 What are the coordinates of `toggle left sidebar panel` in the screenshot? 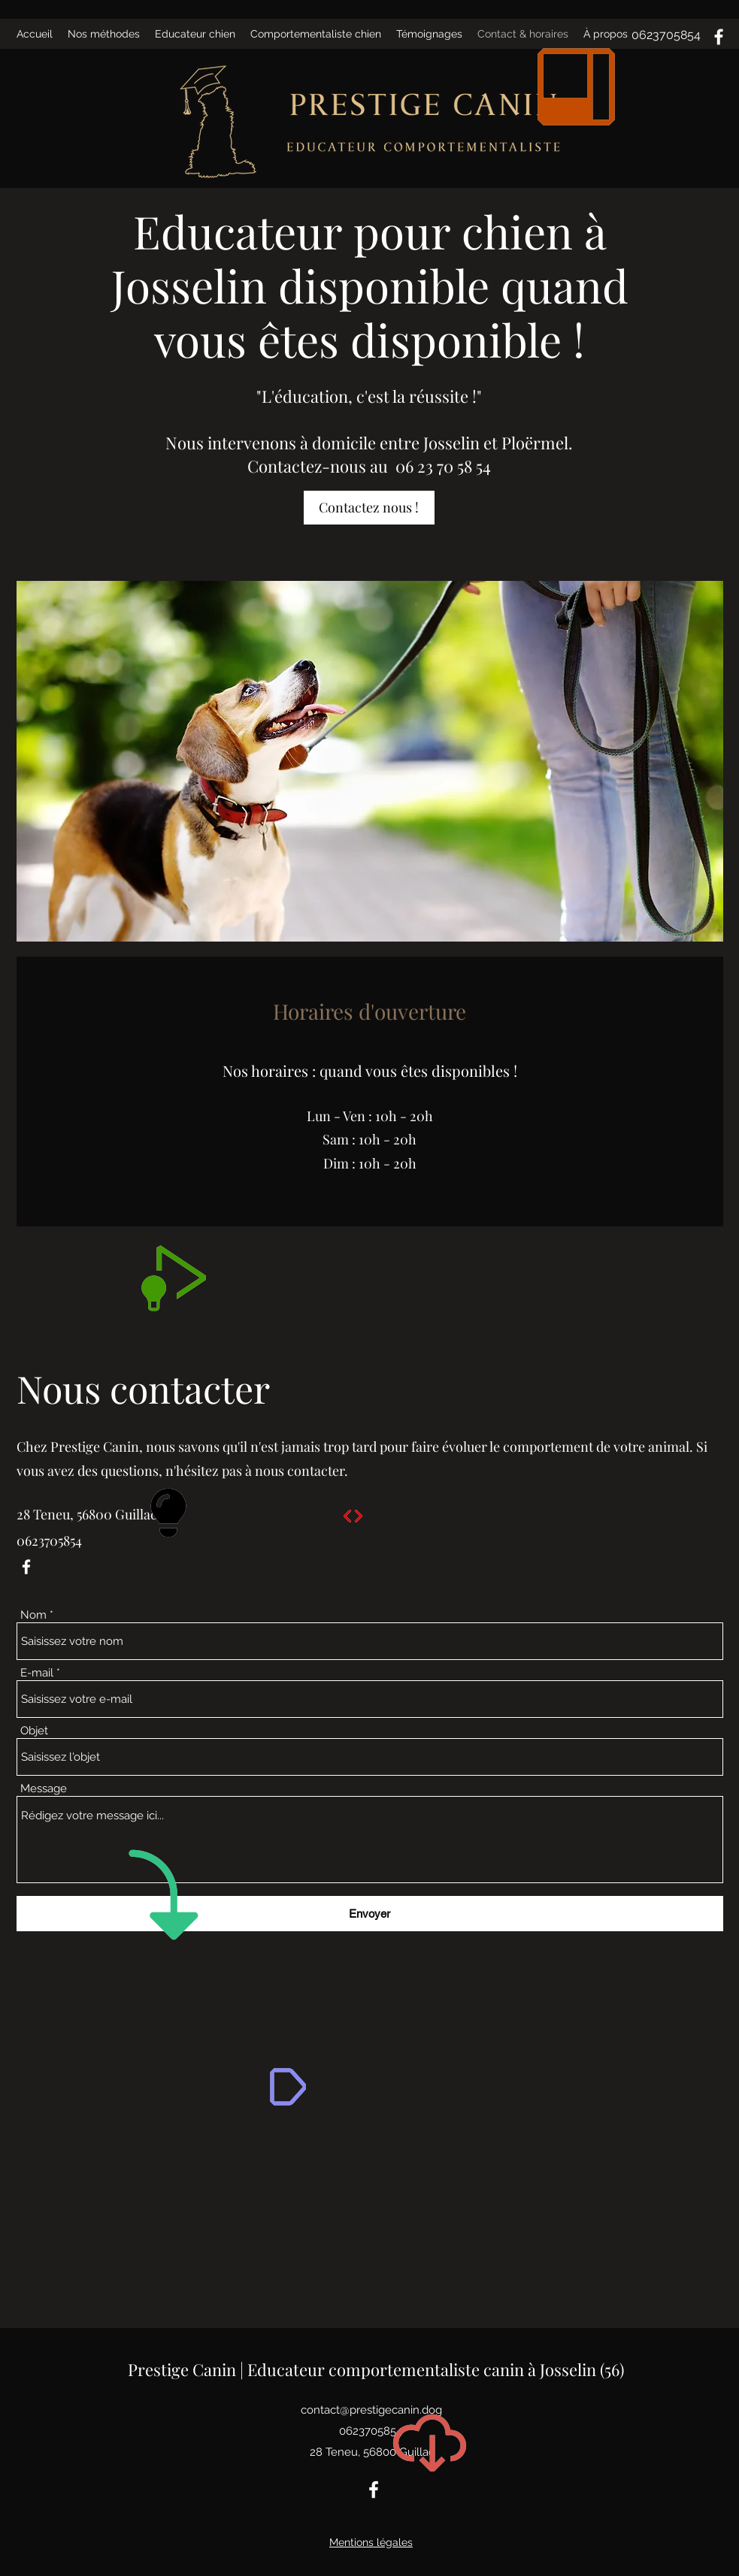 It's located at (576, 86).